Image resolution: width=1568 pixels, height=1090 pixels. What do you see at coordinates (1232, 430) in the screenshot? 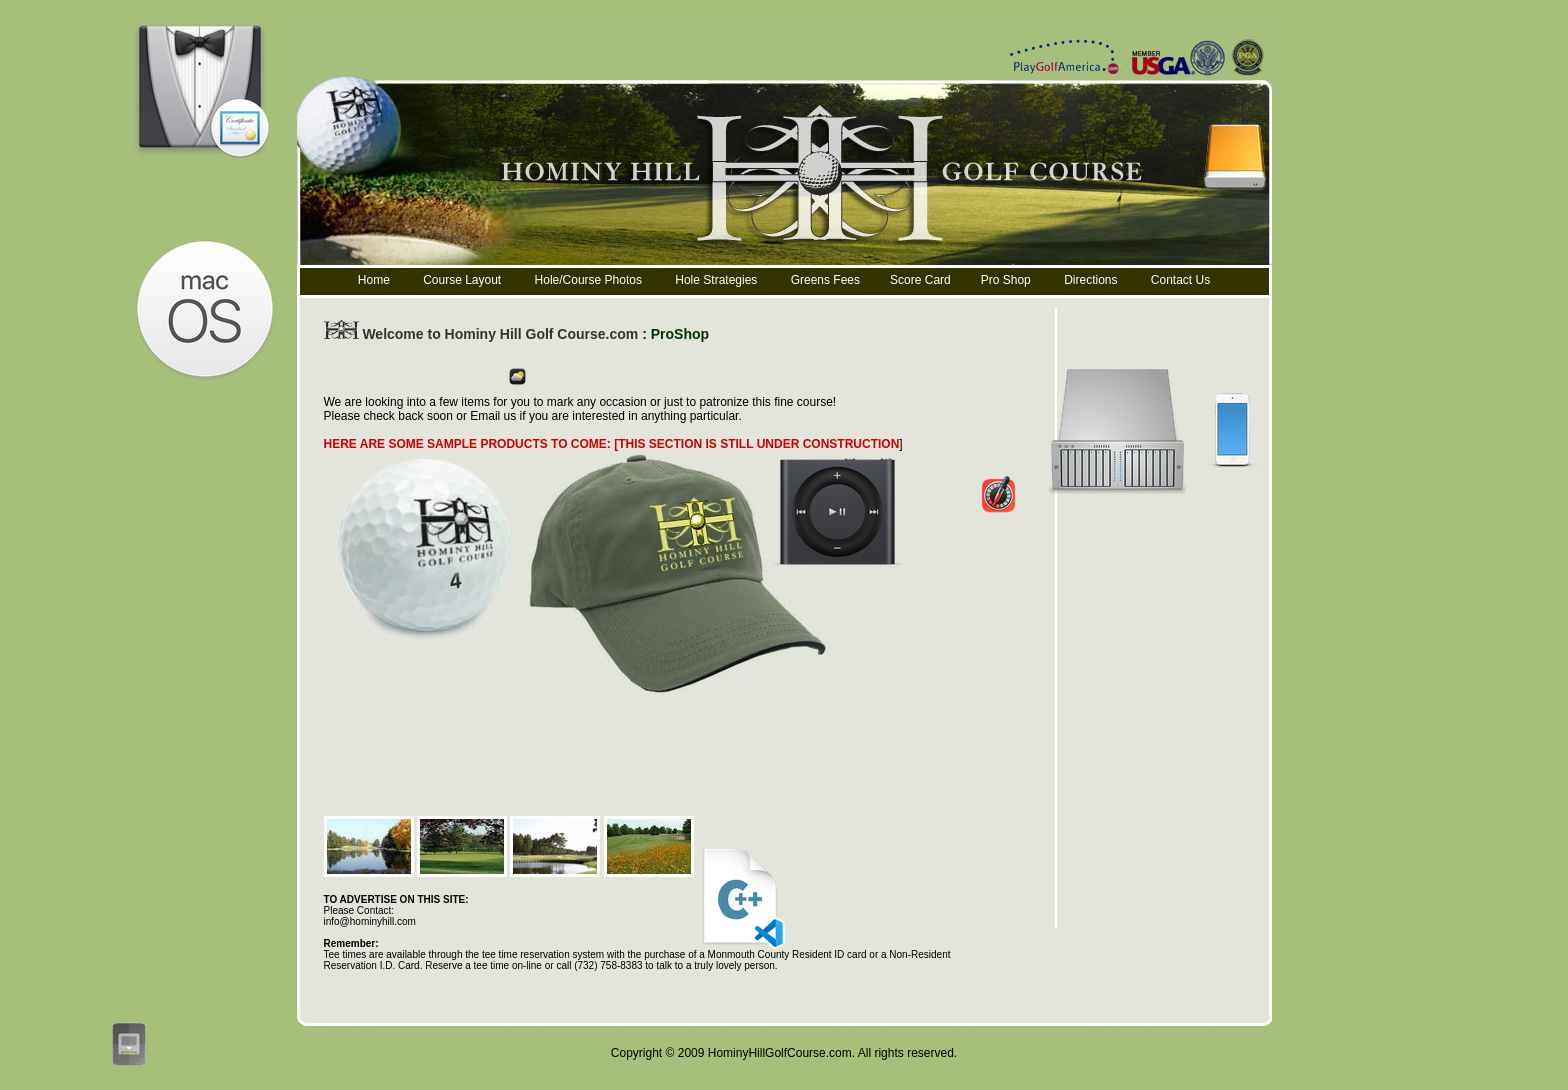
I see `iPod Touch device connected` at bounding box center [1232, 430].